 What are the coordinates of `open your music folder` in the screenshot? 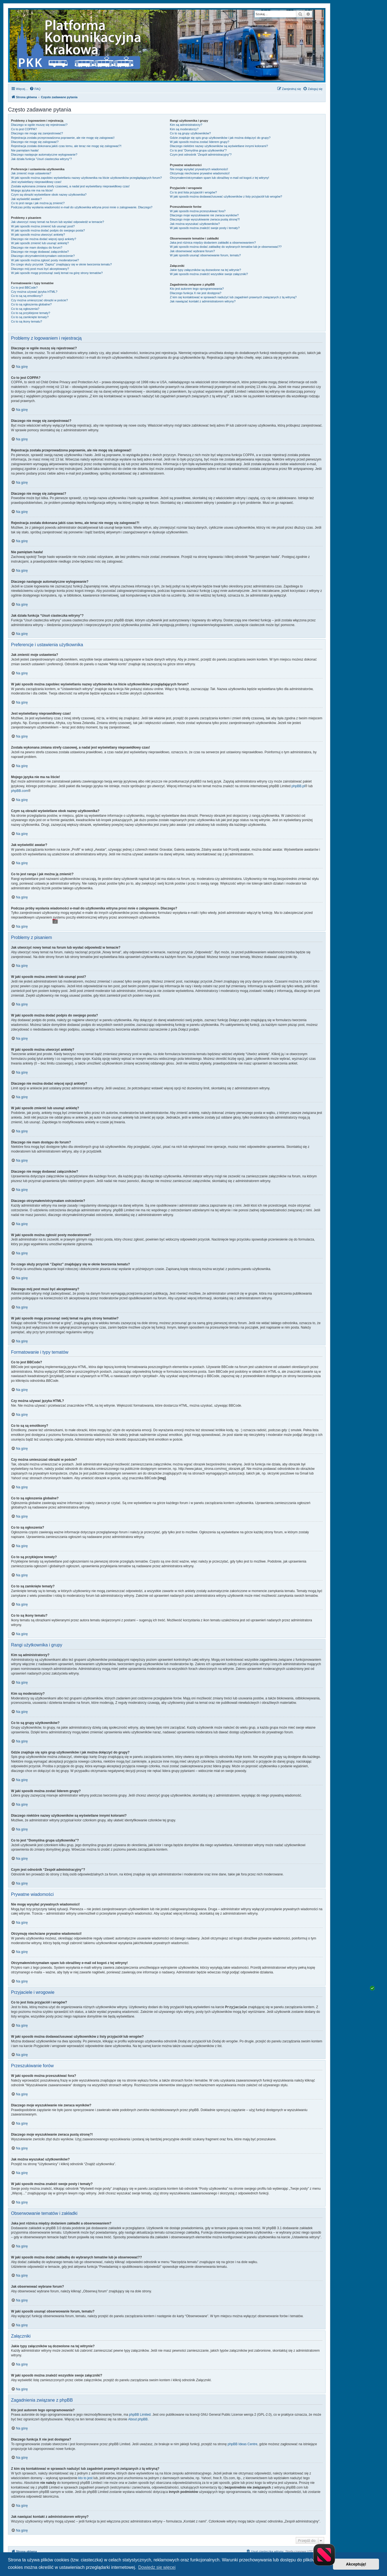 It's located at (55, 921).